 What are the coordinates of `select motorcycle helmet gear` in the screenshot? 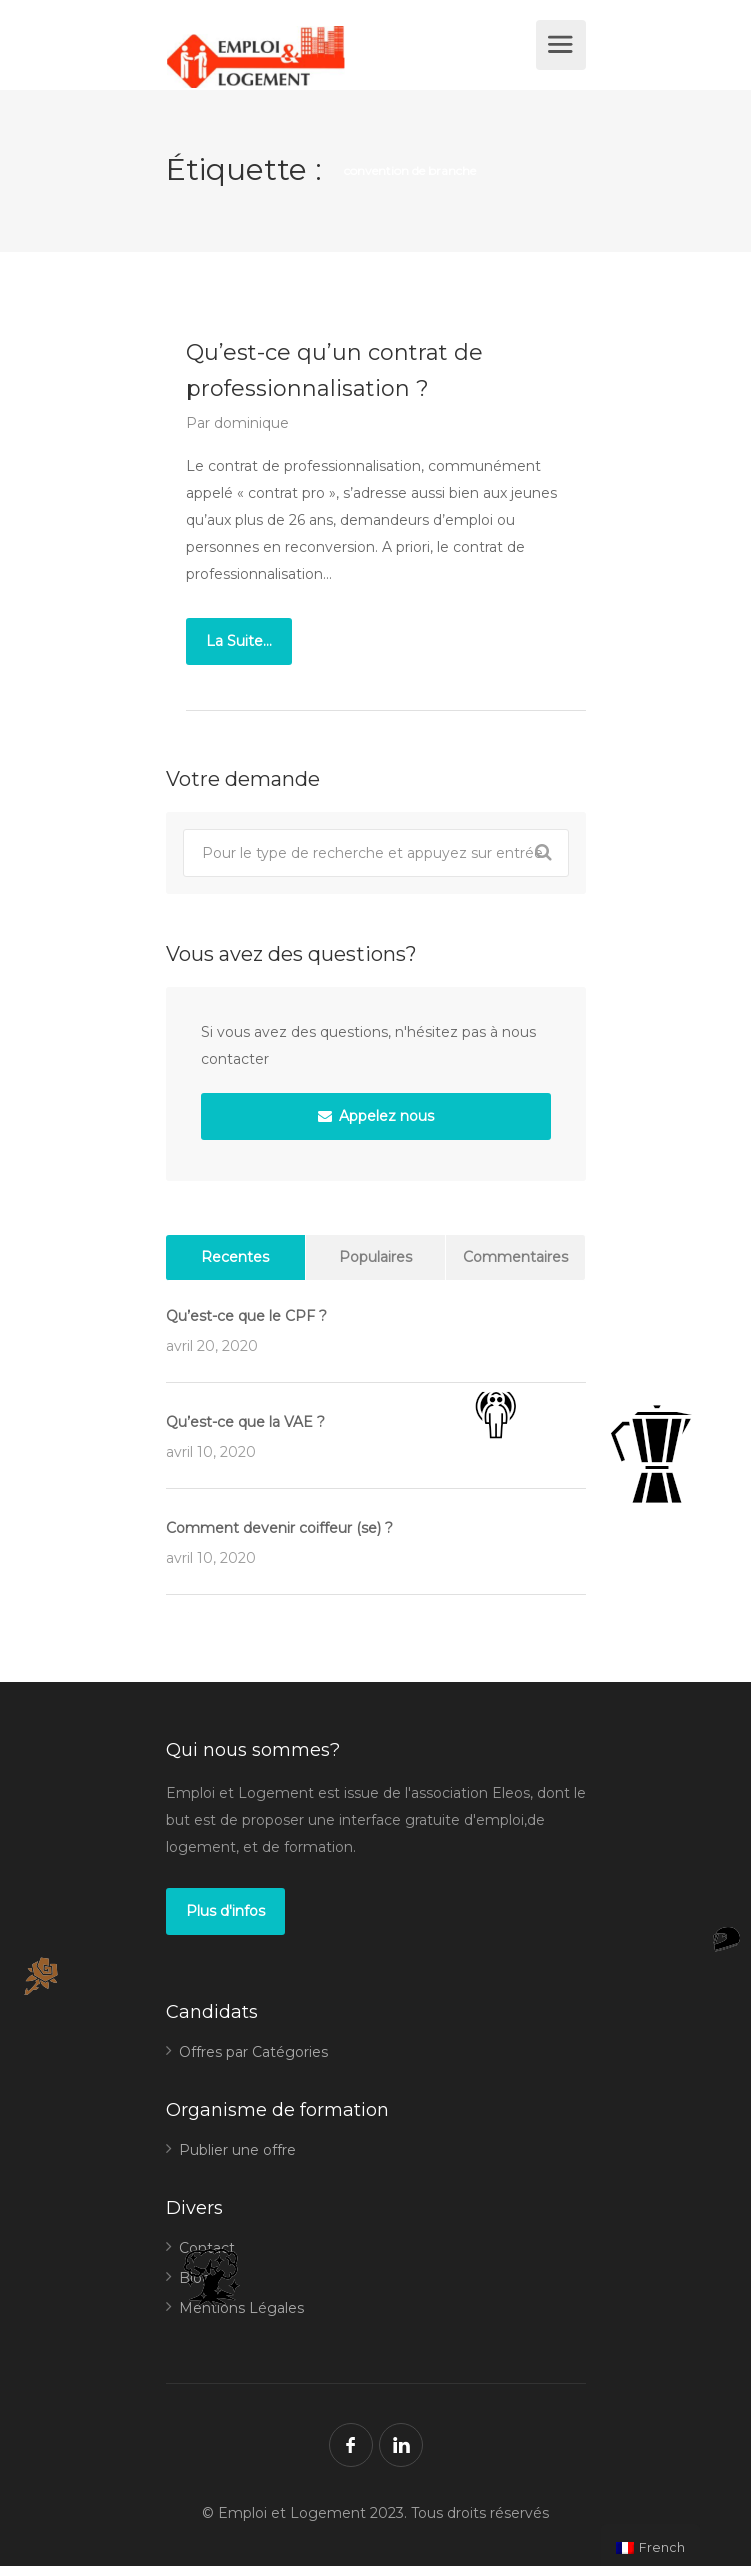 It's located at (726, 1939).